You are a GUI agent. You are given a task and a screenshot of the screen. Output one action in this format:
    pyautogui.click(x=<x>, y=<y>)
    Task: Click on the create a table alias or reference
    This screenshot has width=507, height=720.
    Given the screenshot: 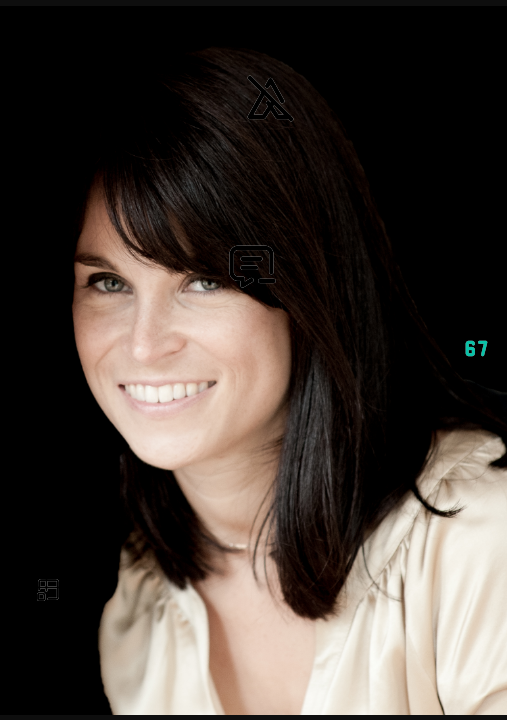 What is the action you would take?
    pyautogui.click(x=48, y=589)
    